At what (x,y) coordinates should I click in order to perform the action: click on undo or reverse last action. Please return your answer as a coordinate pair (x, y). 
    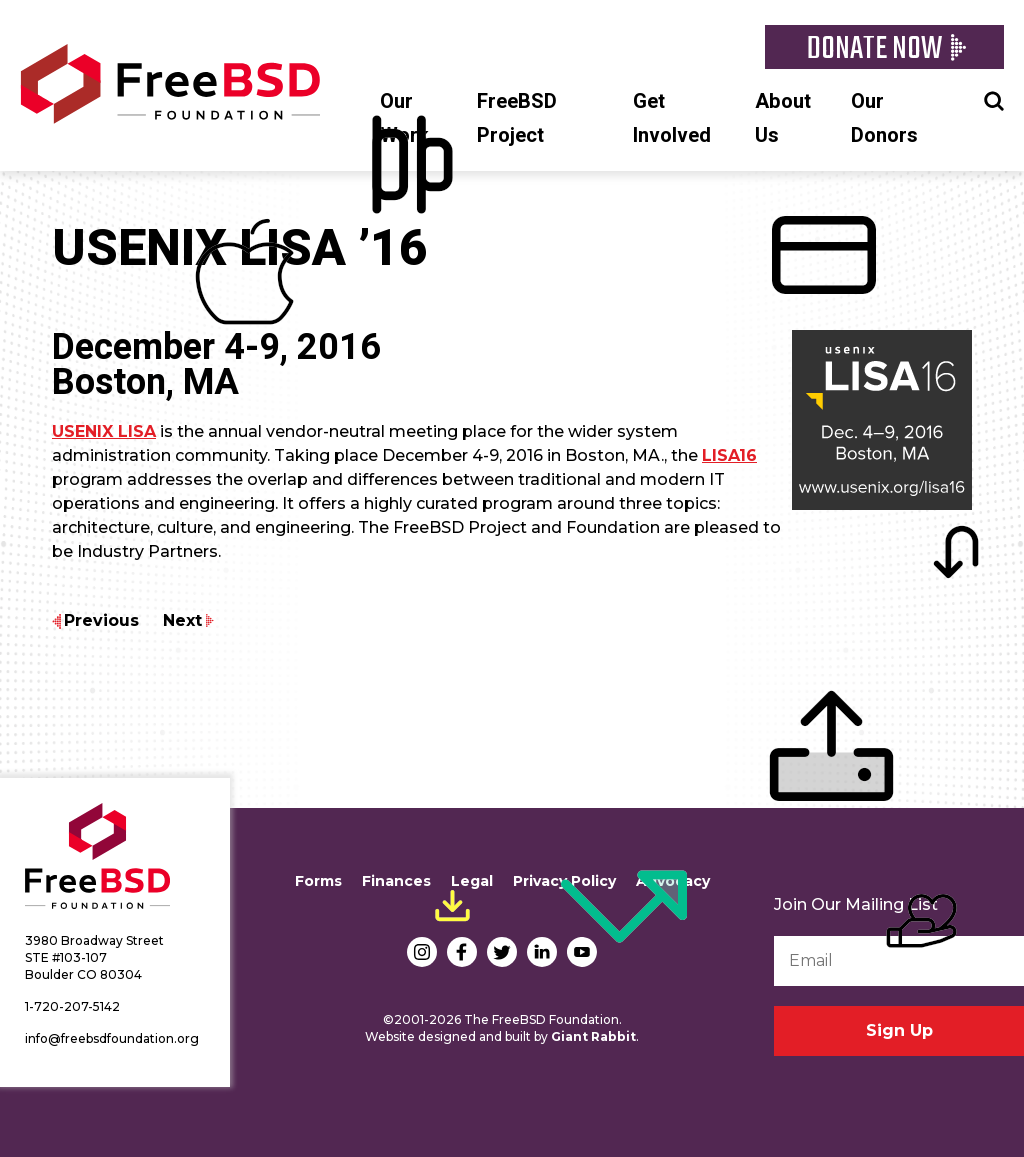
    Looking at the image, I should click on (958, 552).